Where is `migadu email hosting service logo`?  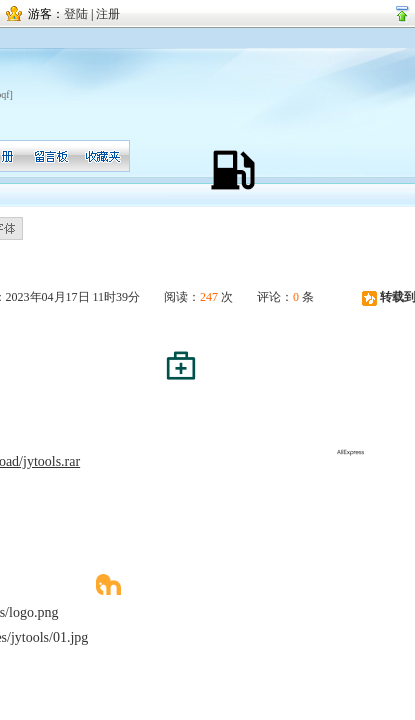
migadu email hosting service logo is located at coordinates (108, 584).